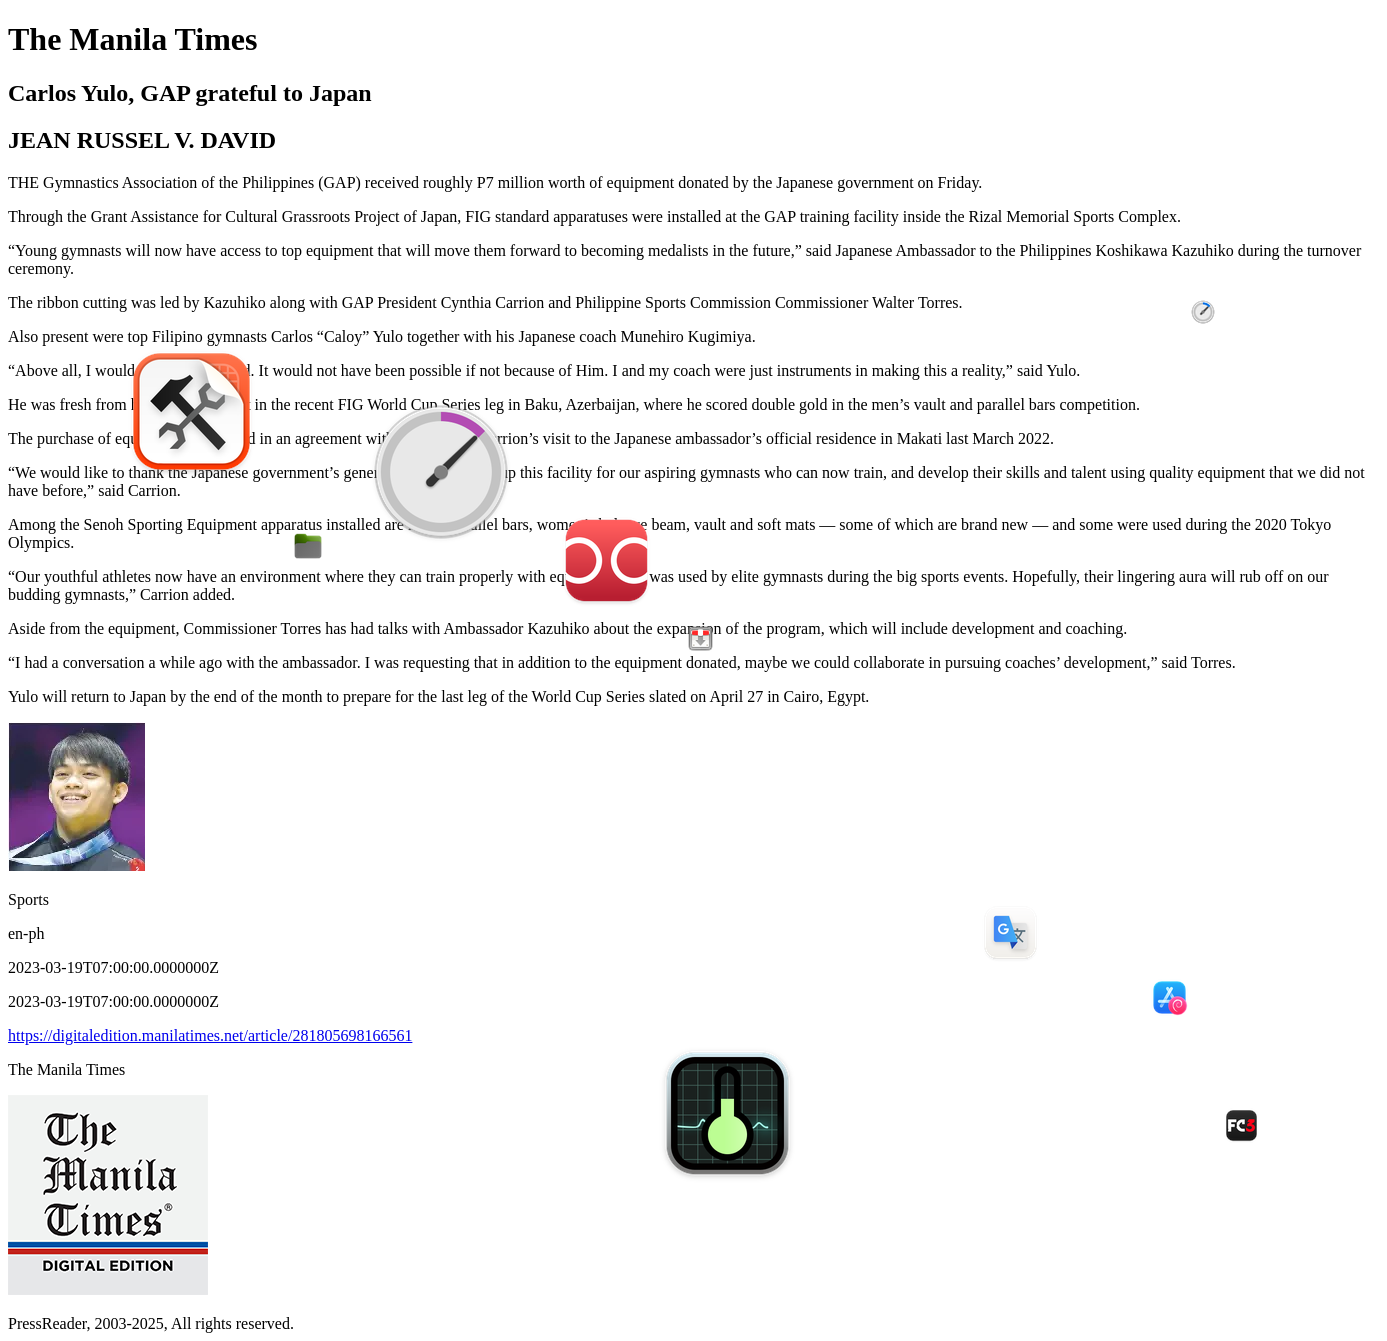  Describe the element at coordinates (700, 638) in the screenshot. I see `open Transmission BitTorrent client` at that location.